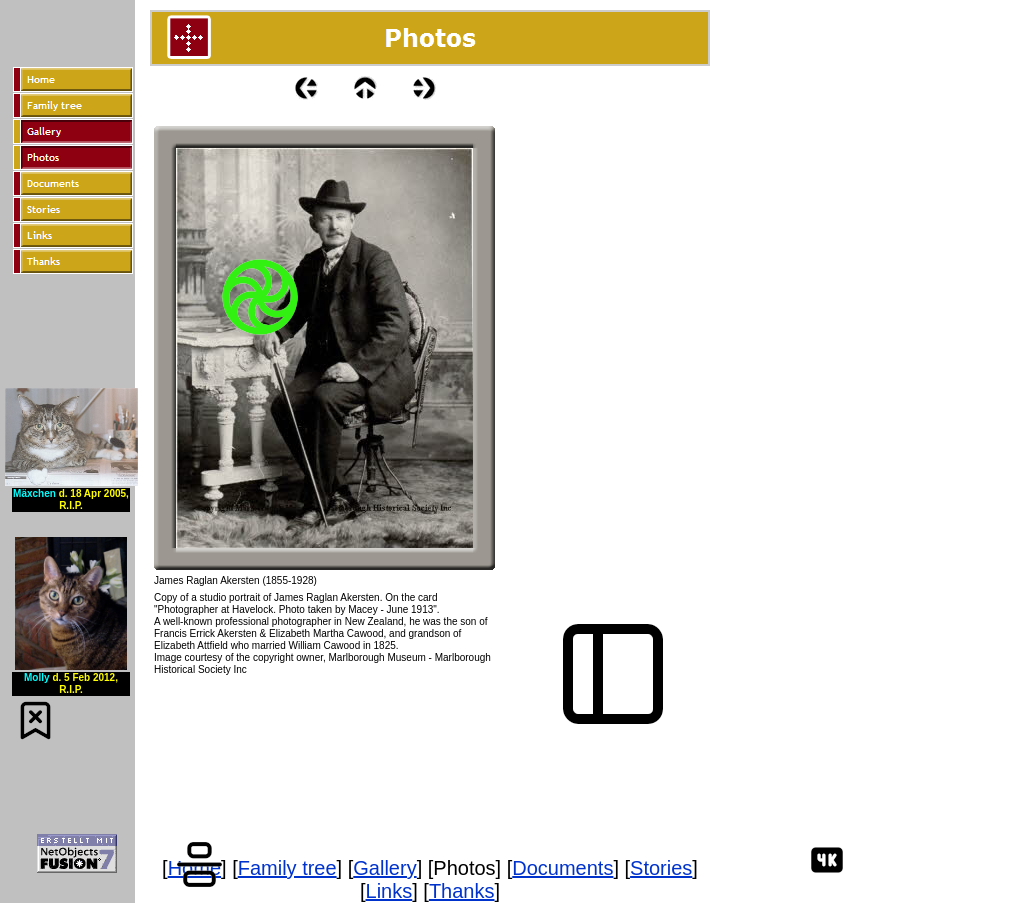 The width and height of the screenshot is (1017, 903). What do you see at coordinates (199, 864) in the screenshot?
I see `align objects to vertical center` at bounding box center [199, 864].